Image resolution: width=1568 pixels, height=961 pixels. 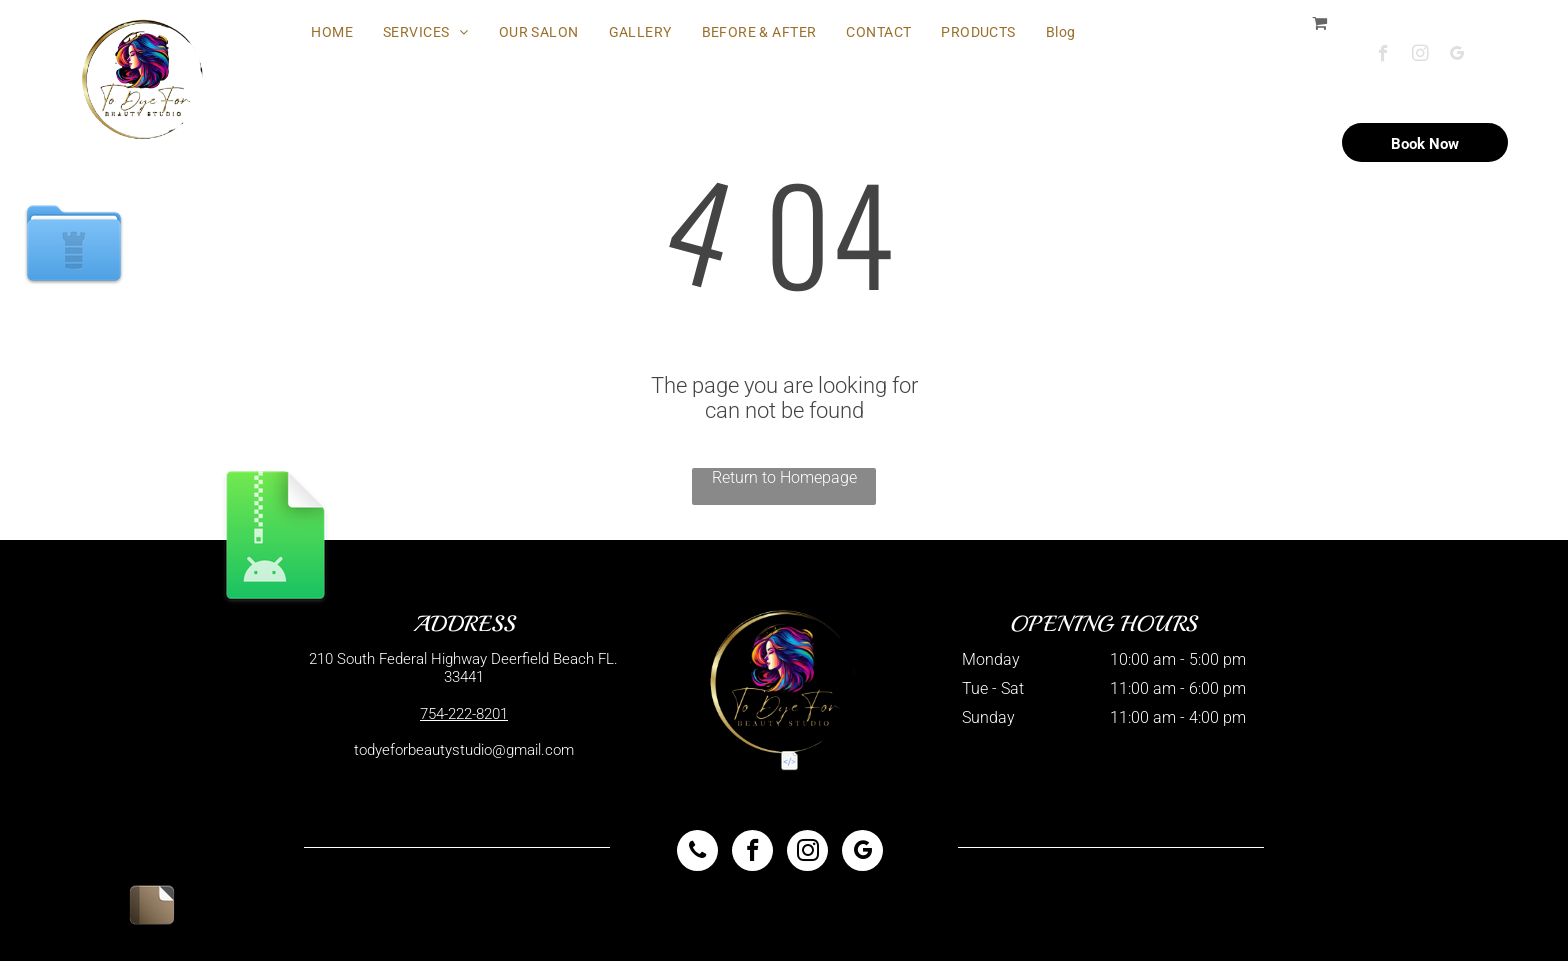 What do you see at coordinates (74, 243) in the screenshot?
I see `open Intego security software folder` at bounding box center [74, 243].